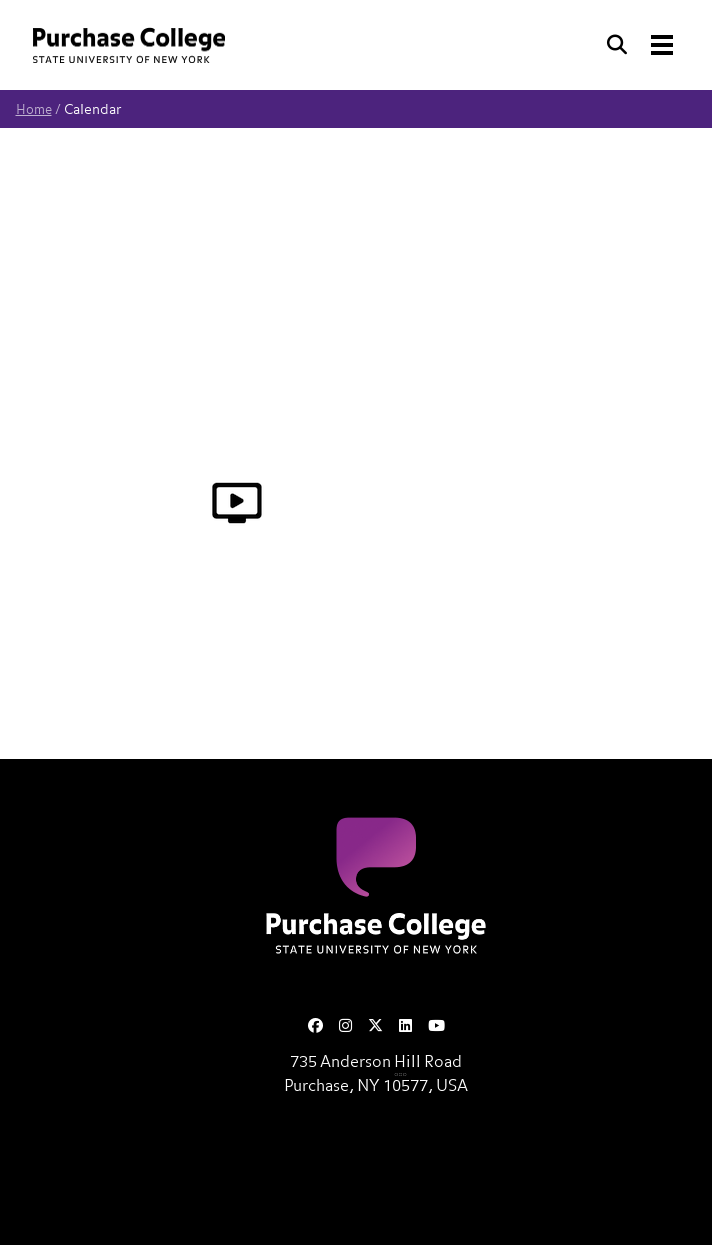  Describe the element at coordinates (400, 1074) in the screenshot. I see `access additional options or actions` at that location.